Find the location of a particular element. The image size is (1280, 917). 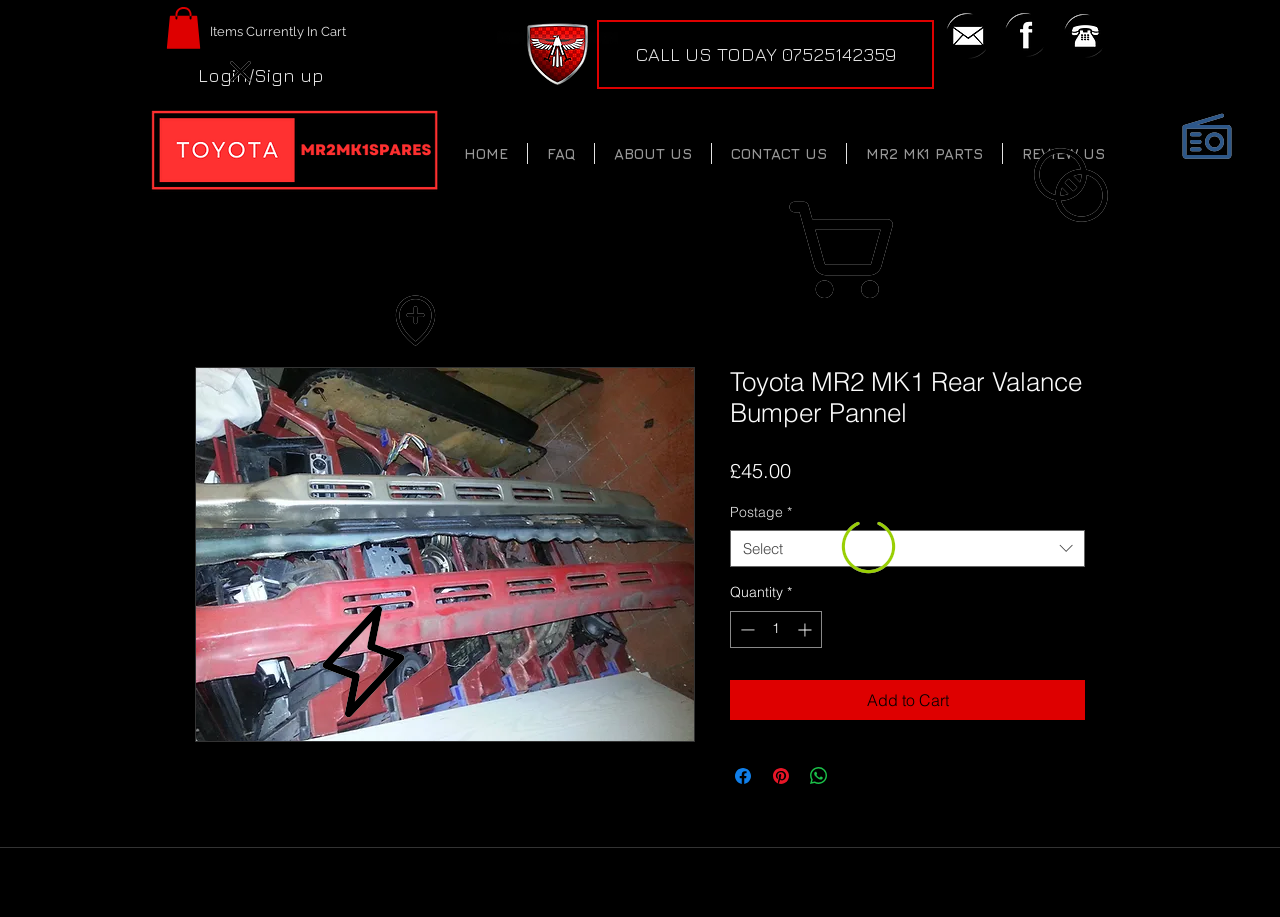

indicates fast or instant action is located at coordinates (363, 661).